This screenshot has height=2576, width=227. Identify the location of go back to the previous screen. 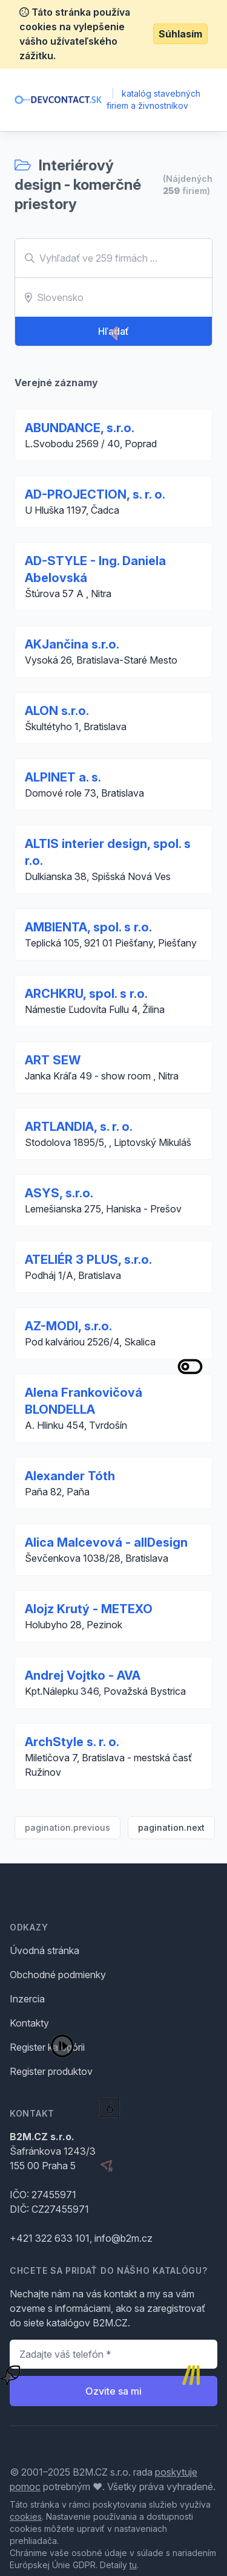
(114, 333).